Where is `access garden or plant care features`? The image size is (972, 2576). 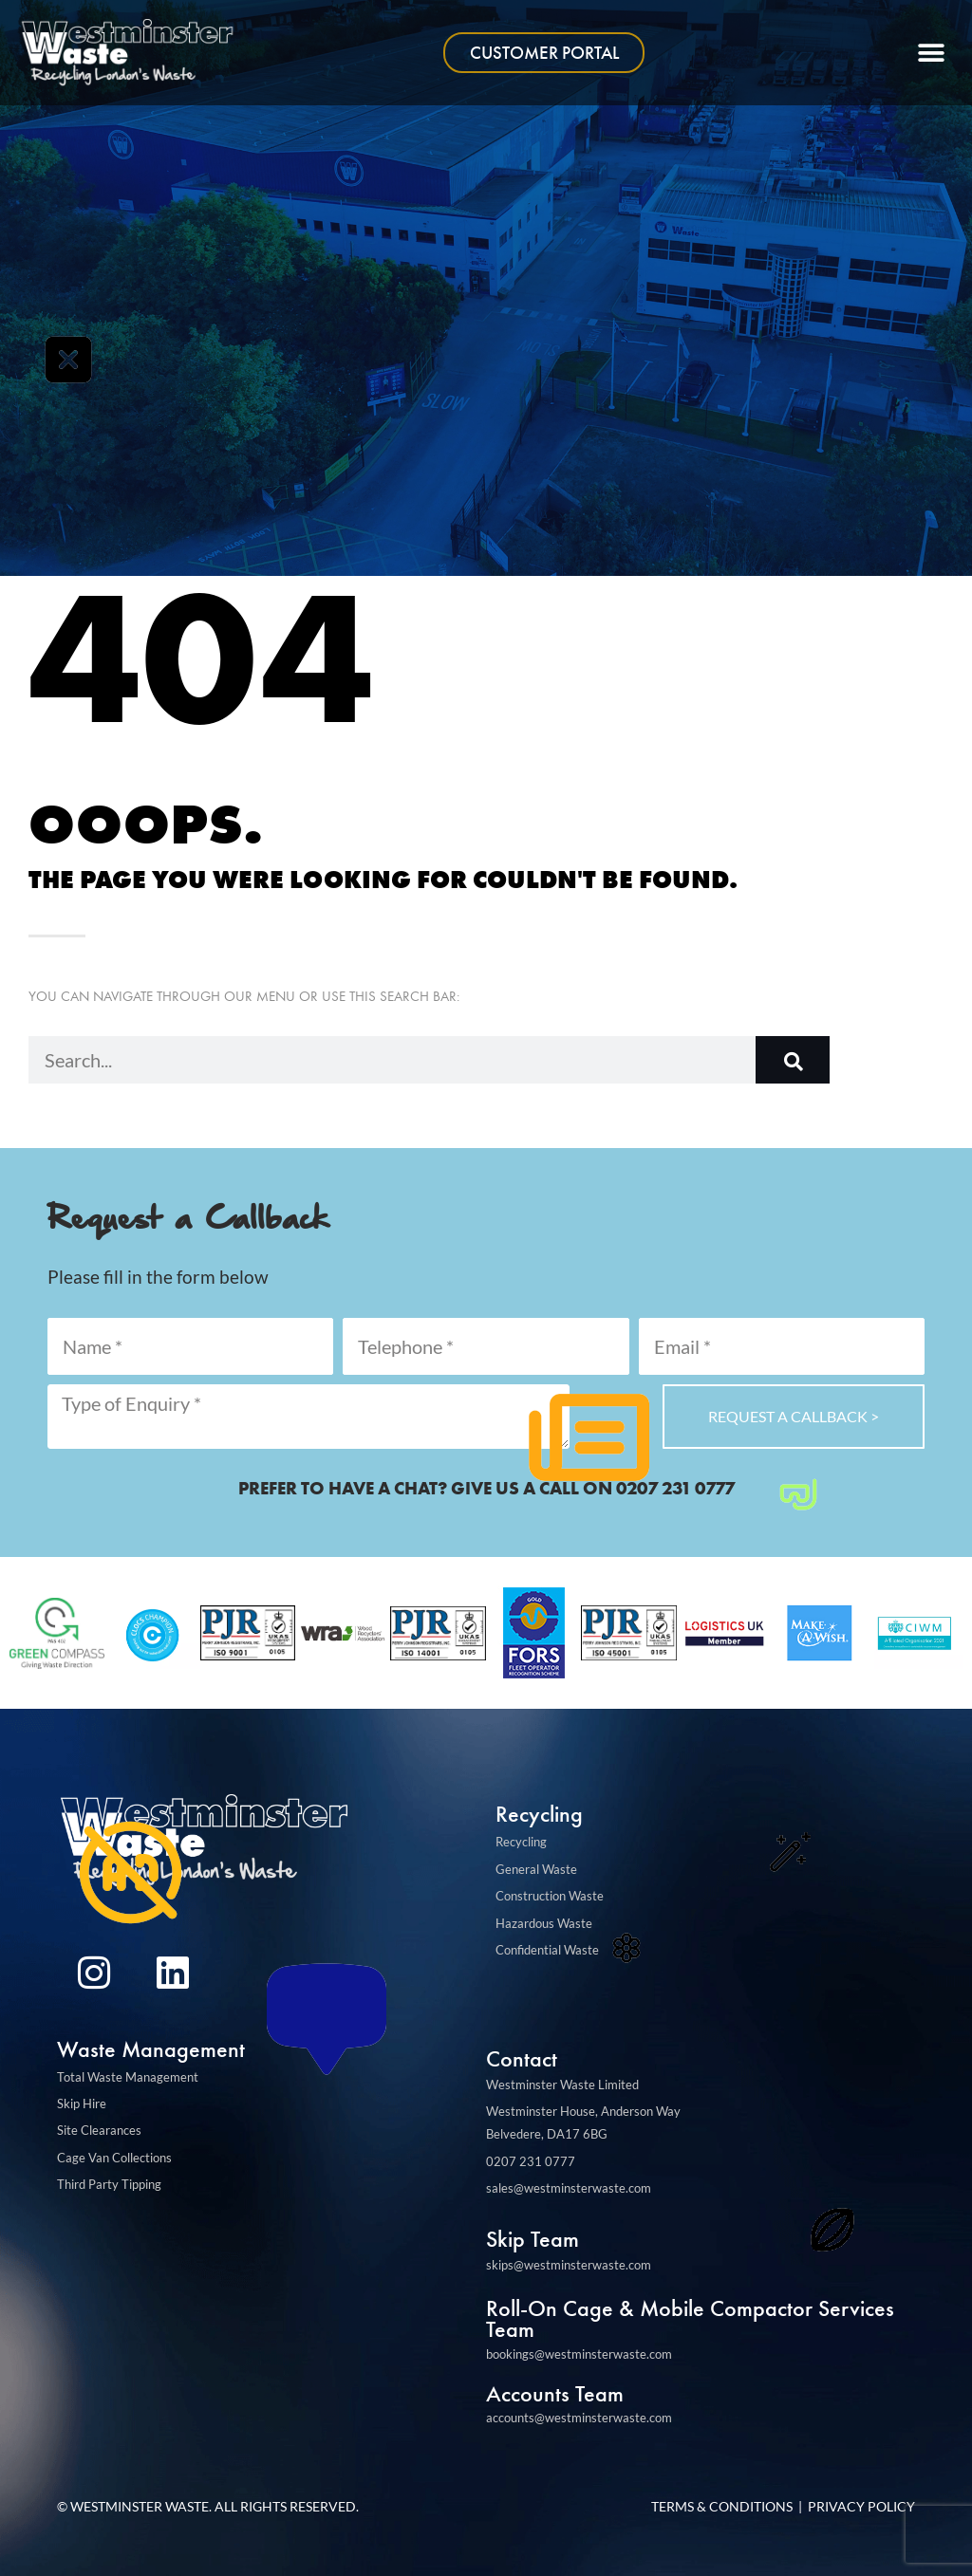
access garden or plant care features is located at coordinates (626, 1948).